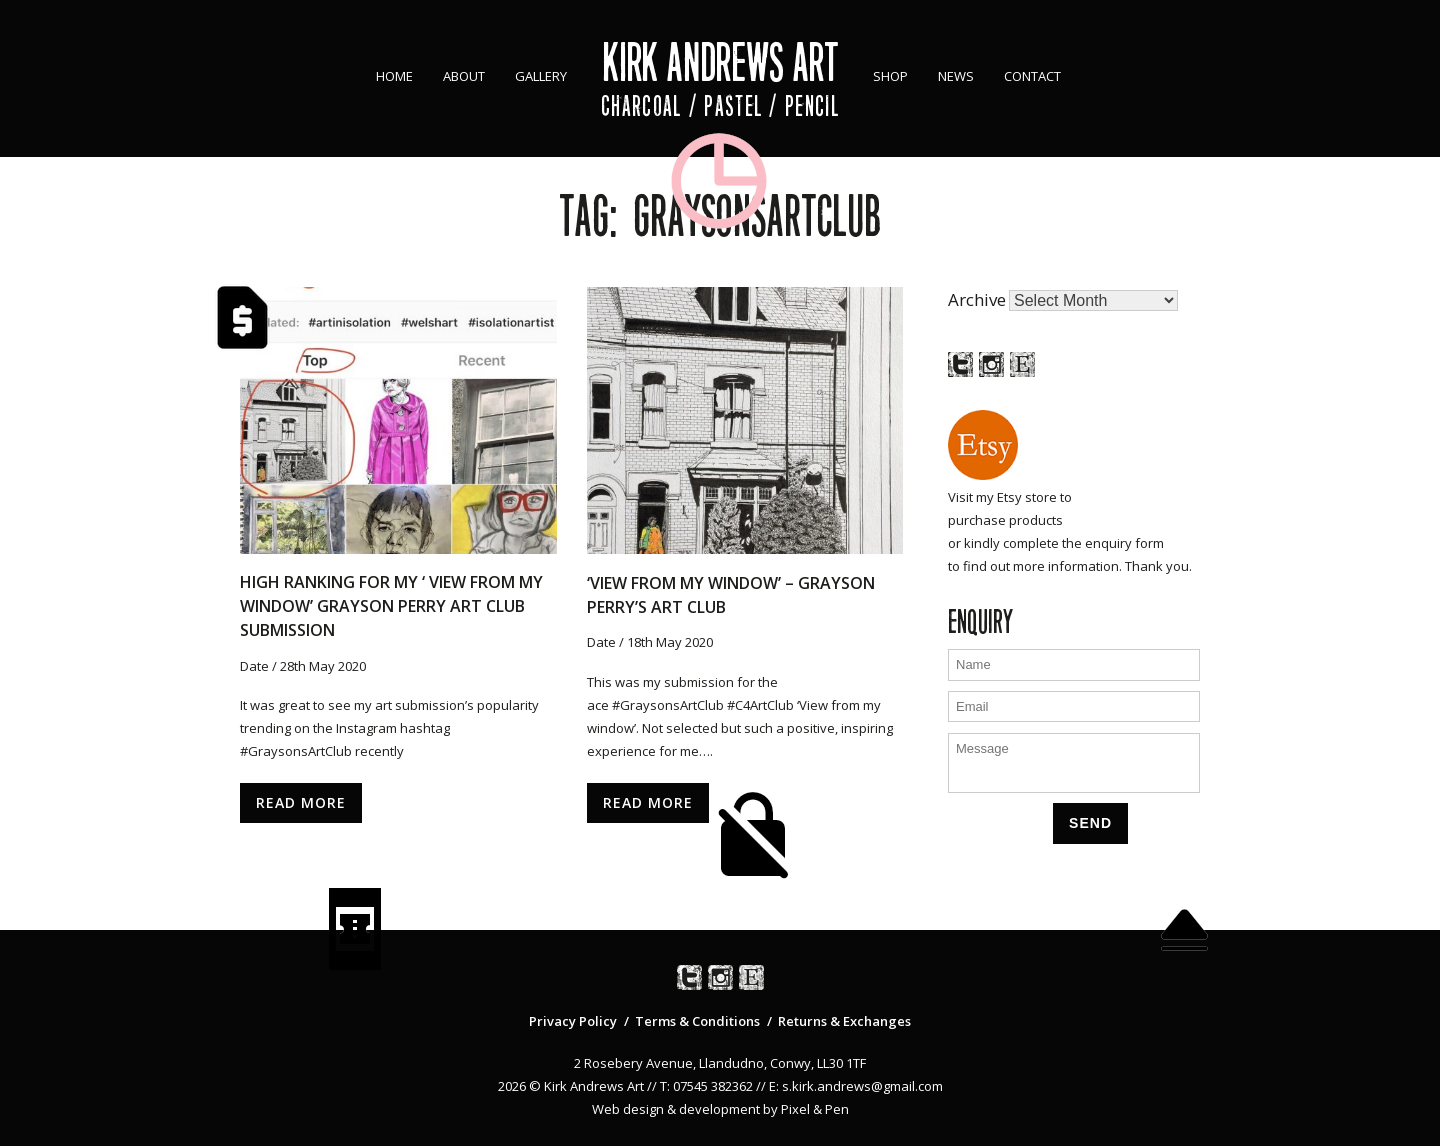 This screenshot has height=1146, width=1440. What do you see at coordinates (1184, 932) in the screenshot?
I see `eject media or removable disk` at bounding box center [1184, 932].